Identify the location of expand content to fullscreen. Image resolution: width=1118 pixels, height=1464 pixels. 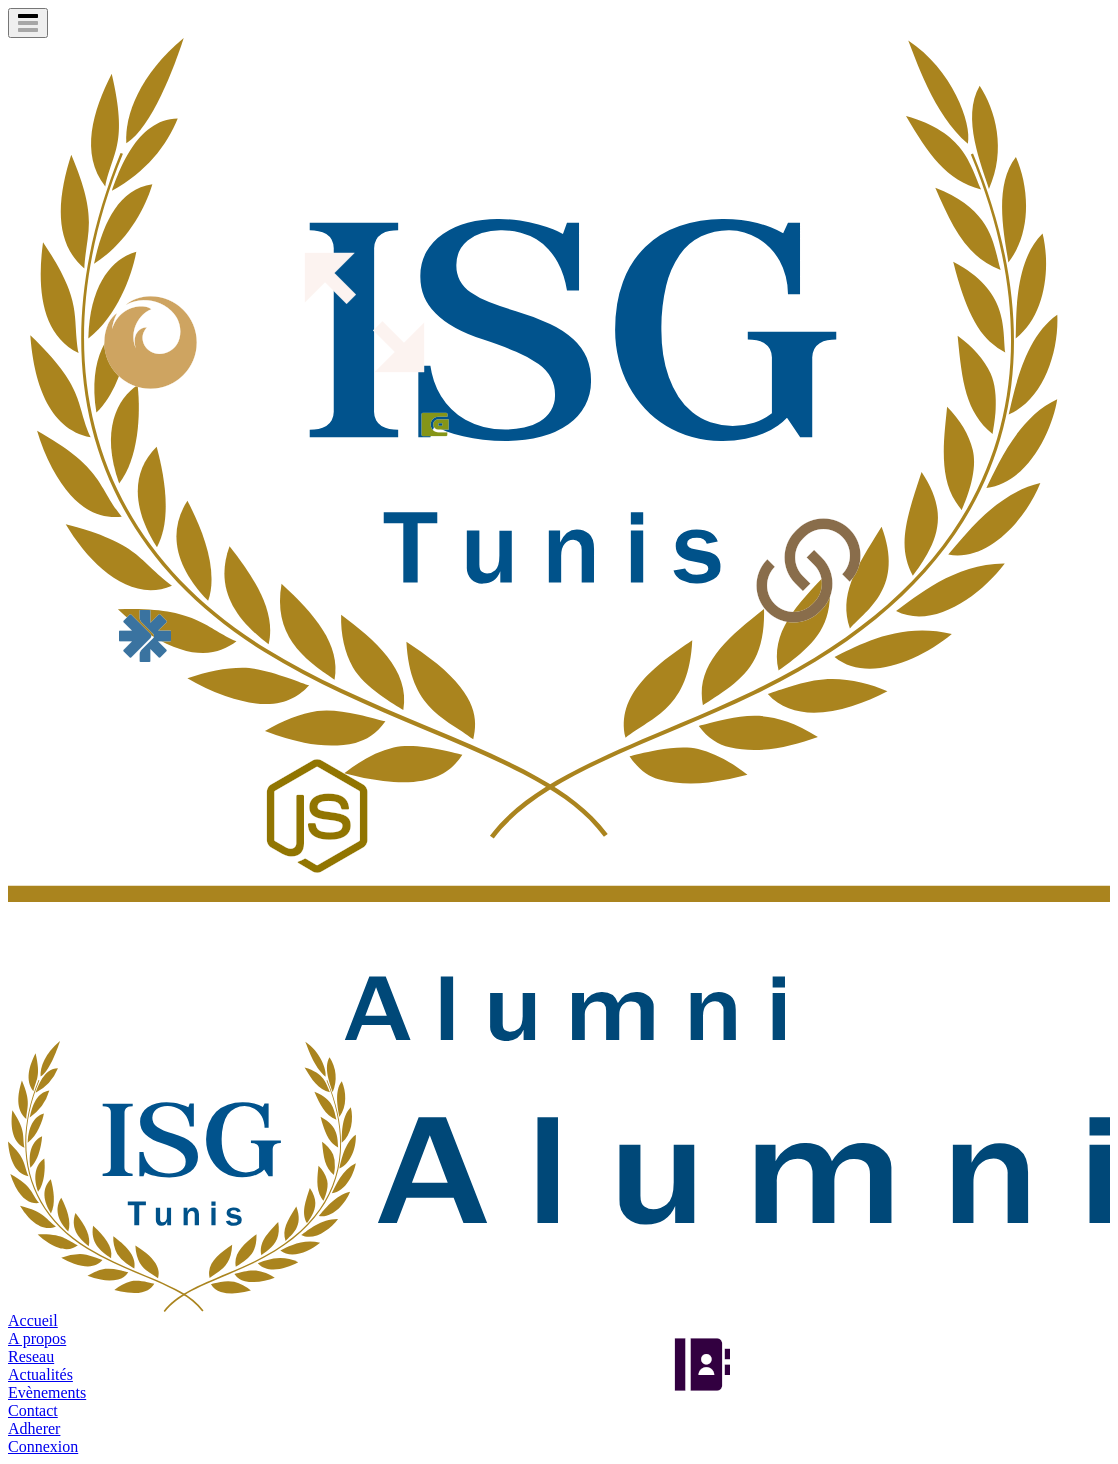
(364, 312).